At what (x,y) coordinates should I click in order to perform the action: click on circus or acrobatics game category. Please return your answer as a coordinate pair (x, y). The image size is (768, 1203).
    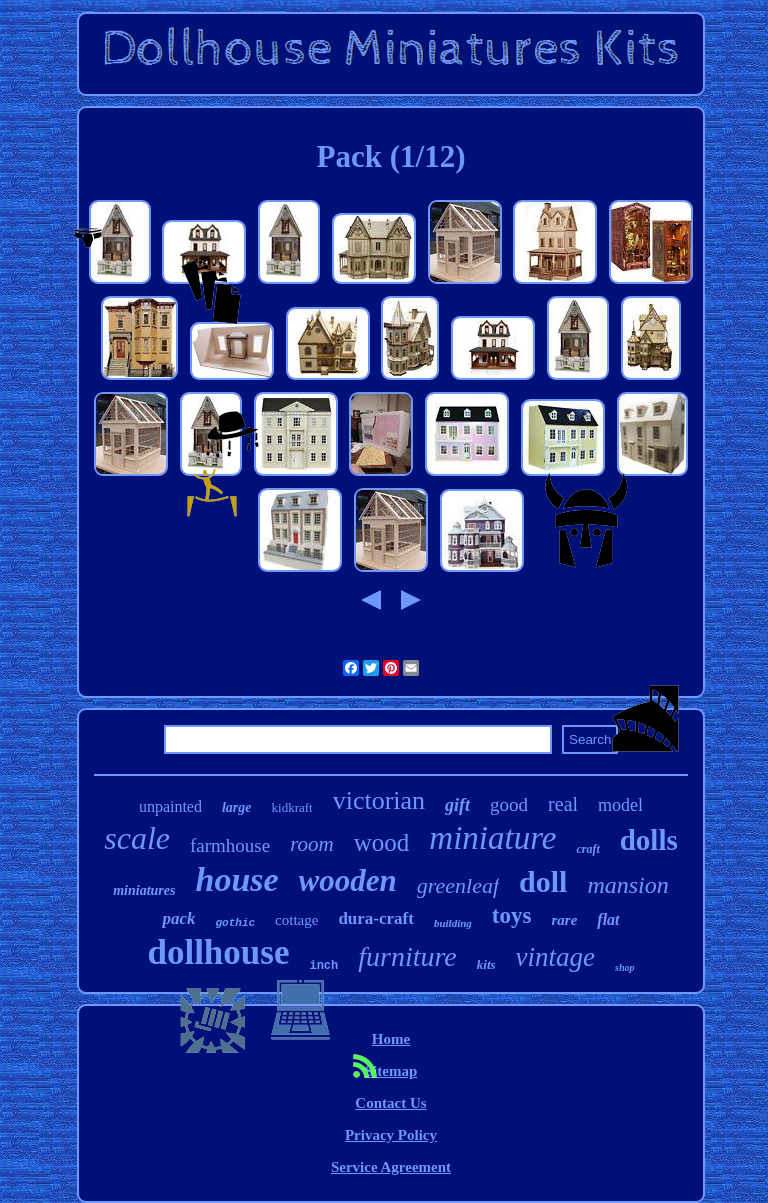
    Looking at the image, I should click on (212, 492).